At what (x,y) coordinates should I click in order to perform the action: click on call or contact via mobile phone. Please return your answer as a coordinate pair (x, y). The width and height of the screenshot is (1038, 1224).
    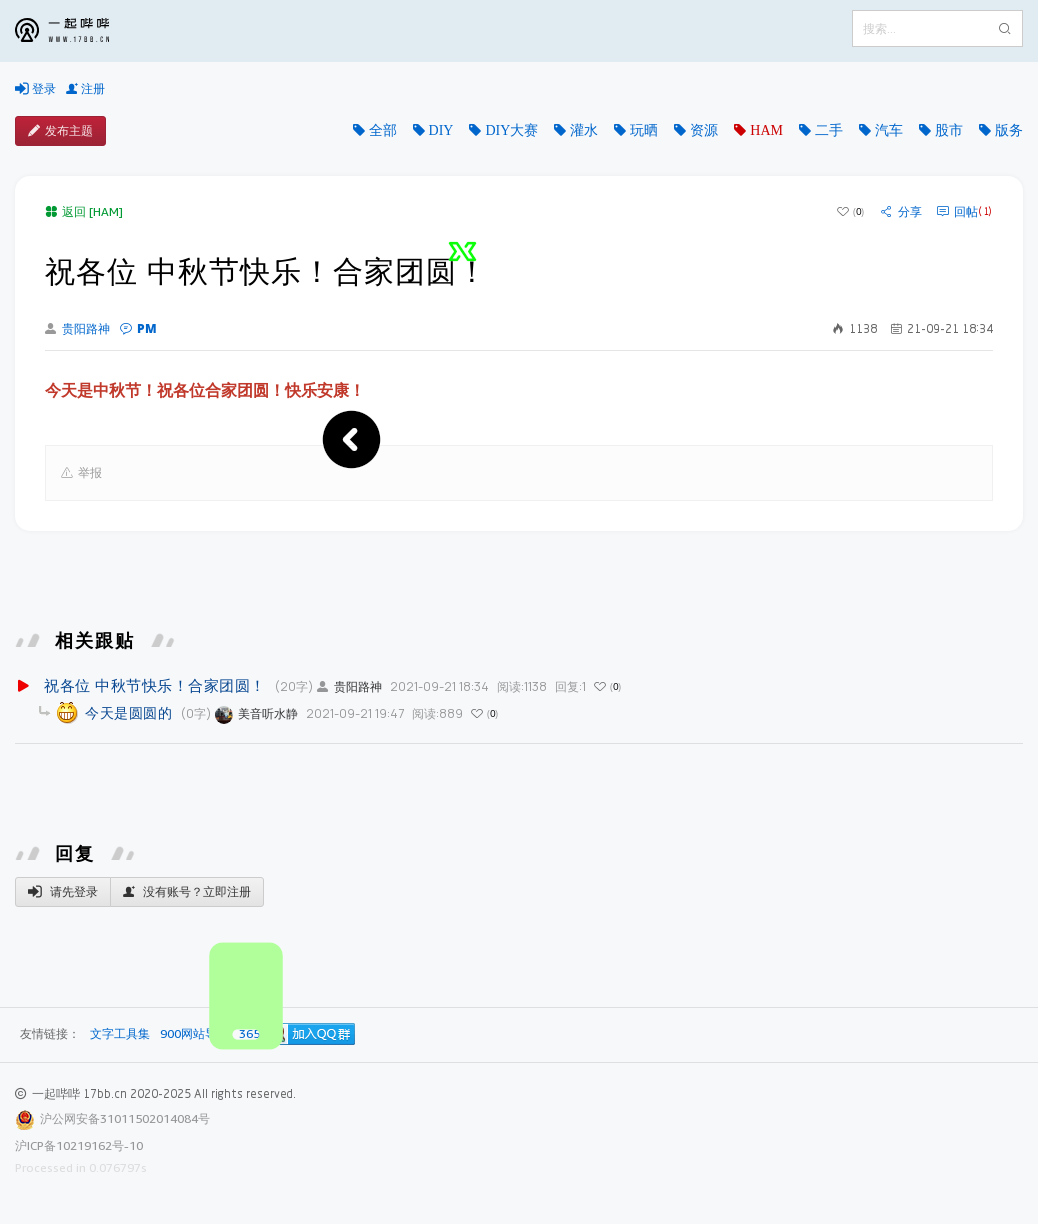
    Looking at the image, I should click on (246, 996).